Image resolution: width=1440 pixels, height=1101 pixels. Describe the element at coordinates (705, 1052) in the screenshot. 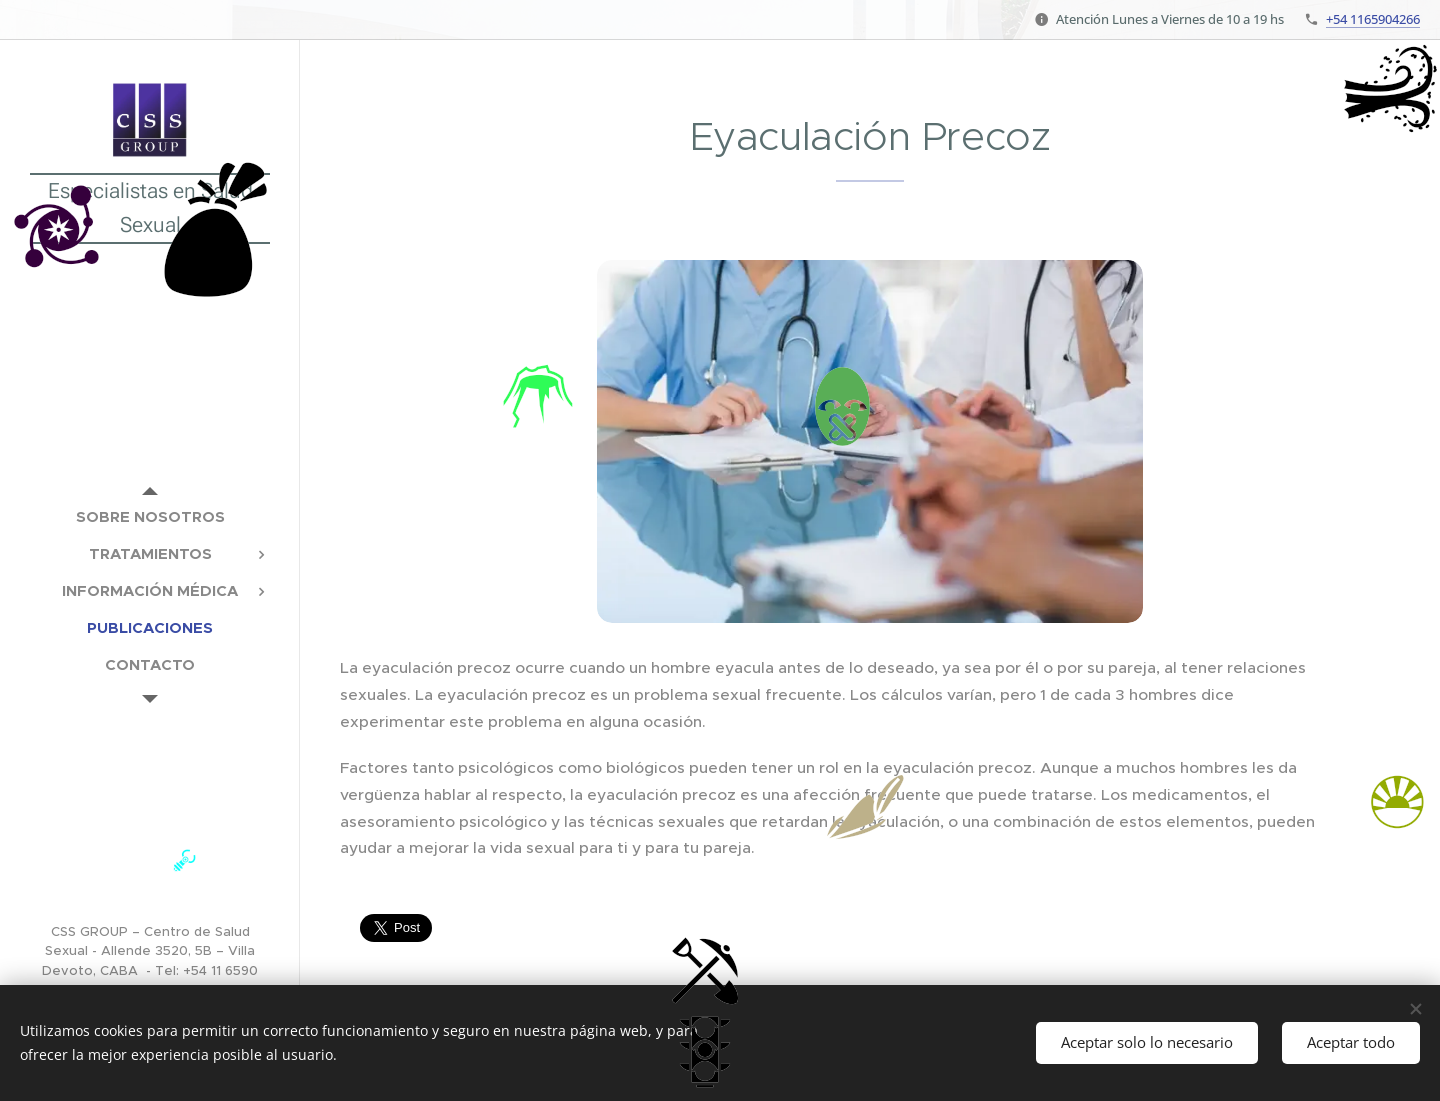

I see `indicates caution or pending status` at that location.